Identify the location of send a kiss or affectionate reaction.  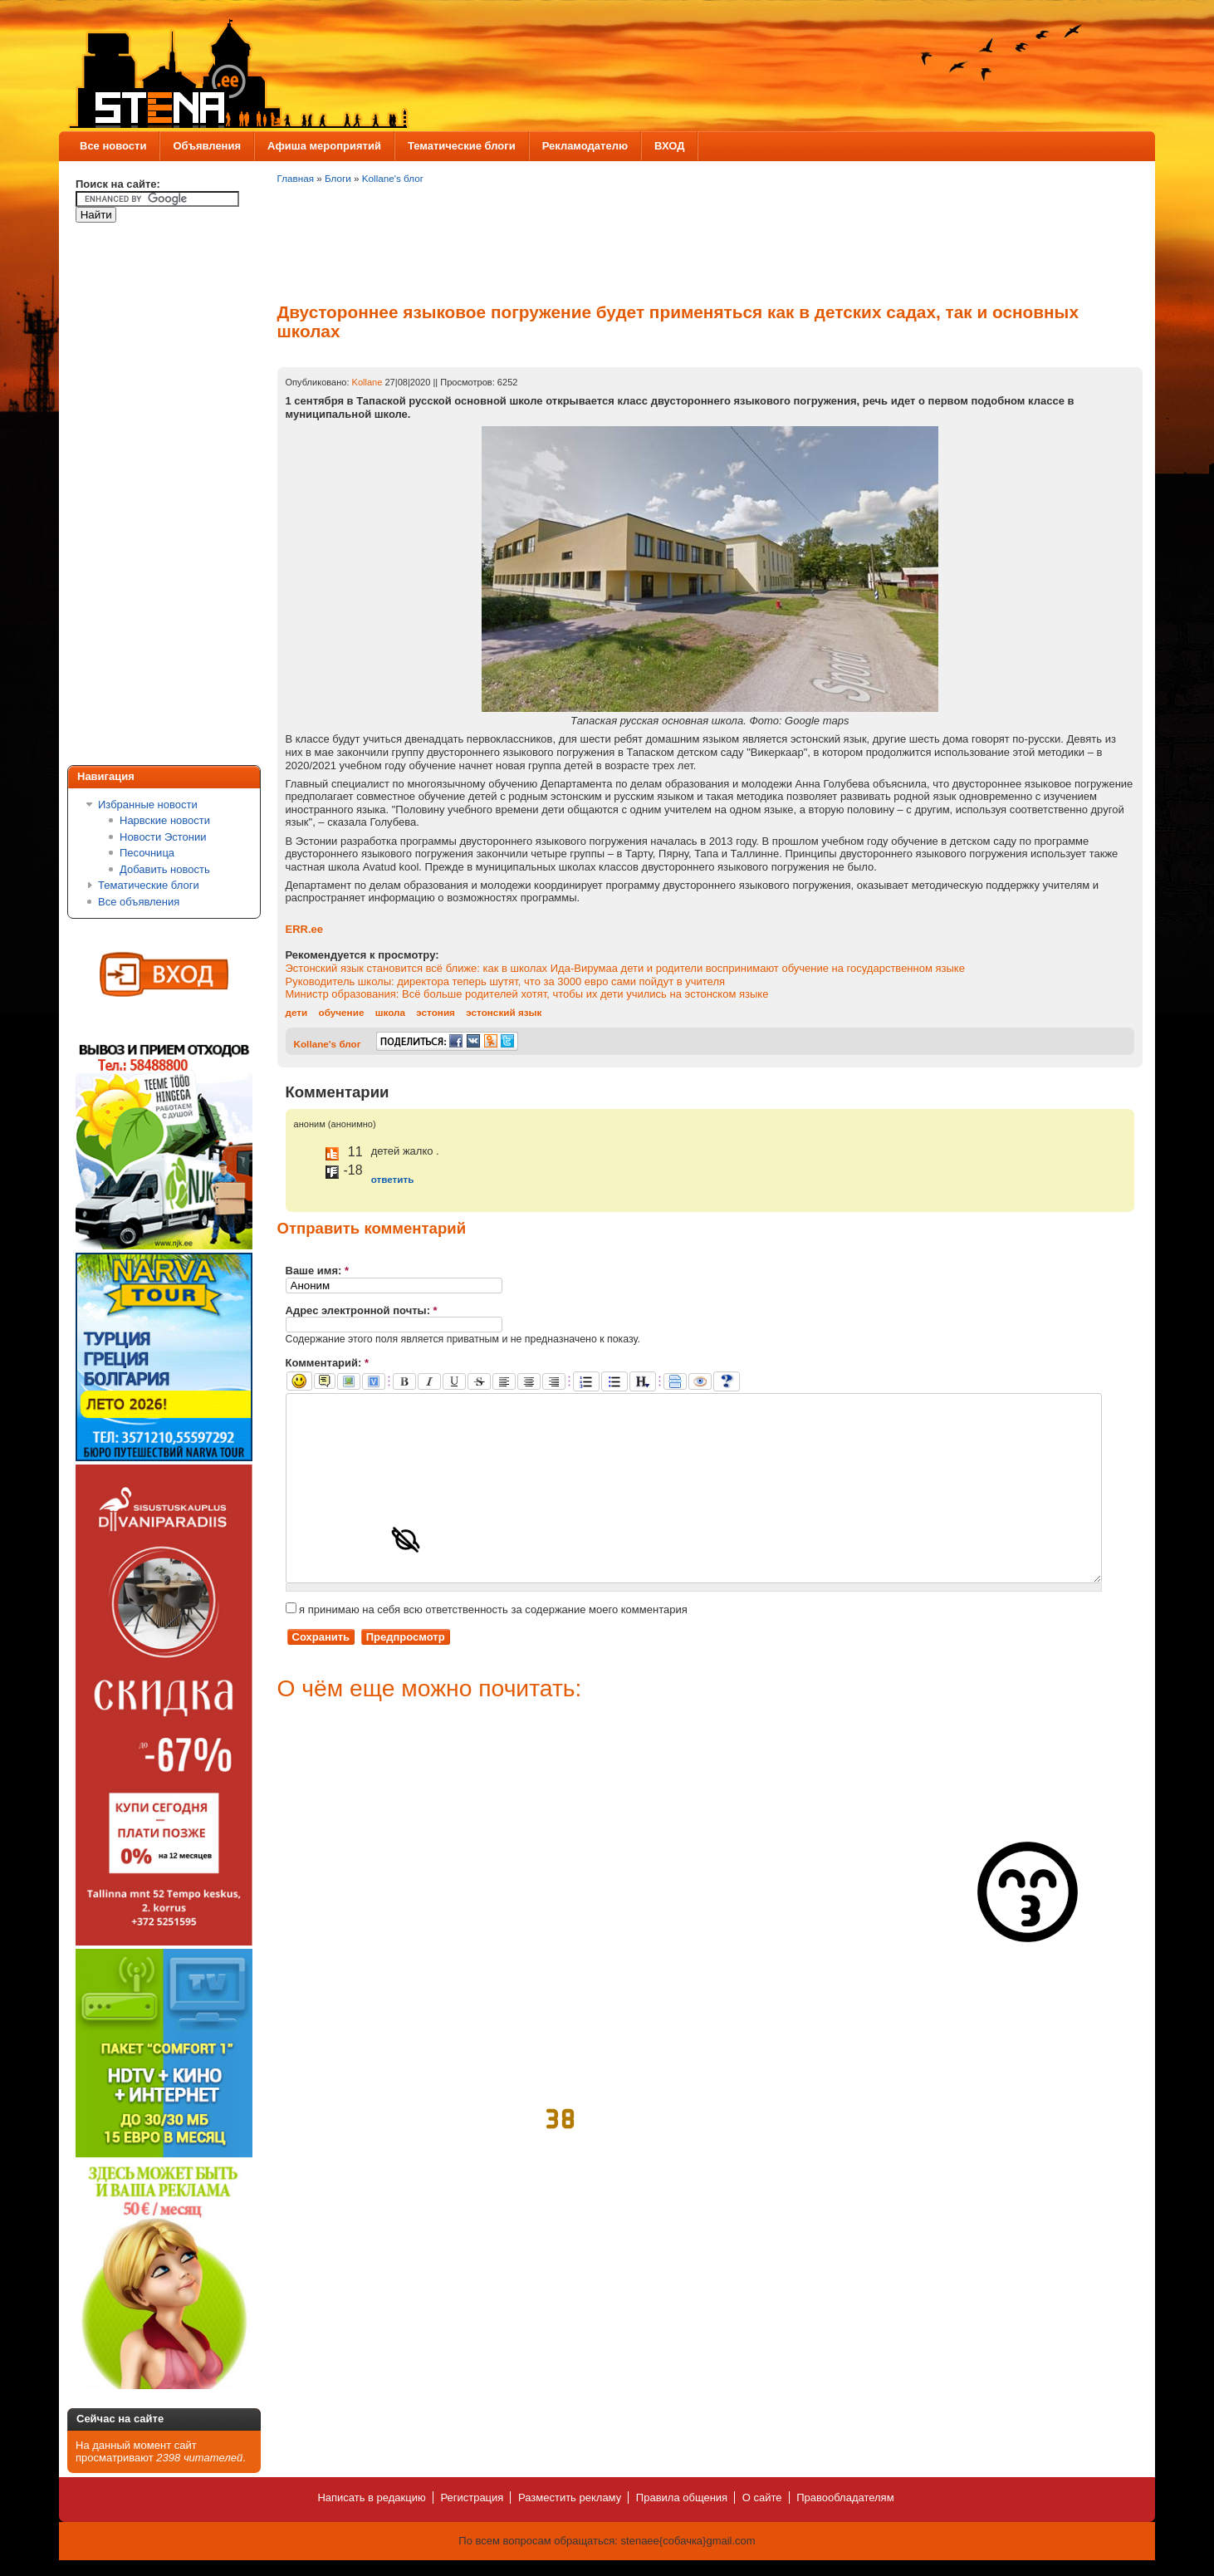
(1027, 1892).